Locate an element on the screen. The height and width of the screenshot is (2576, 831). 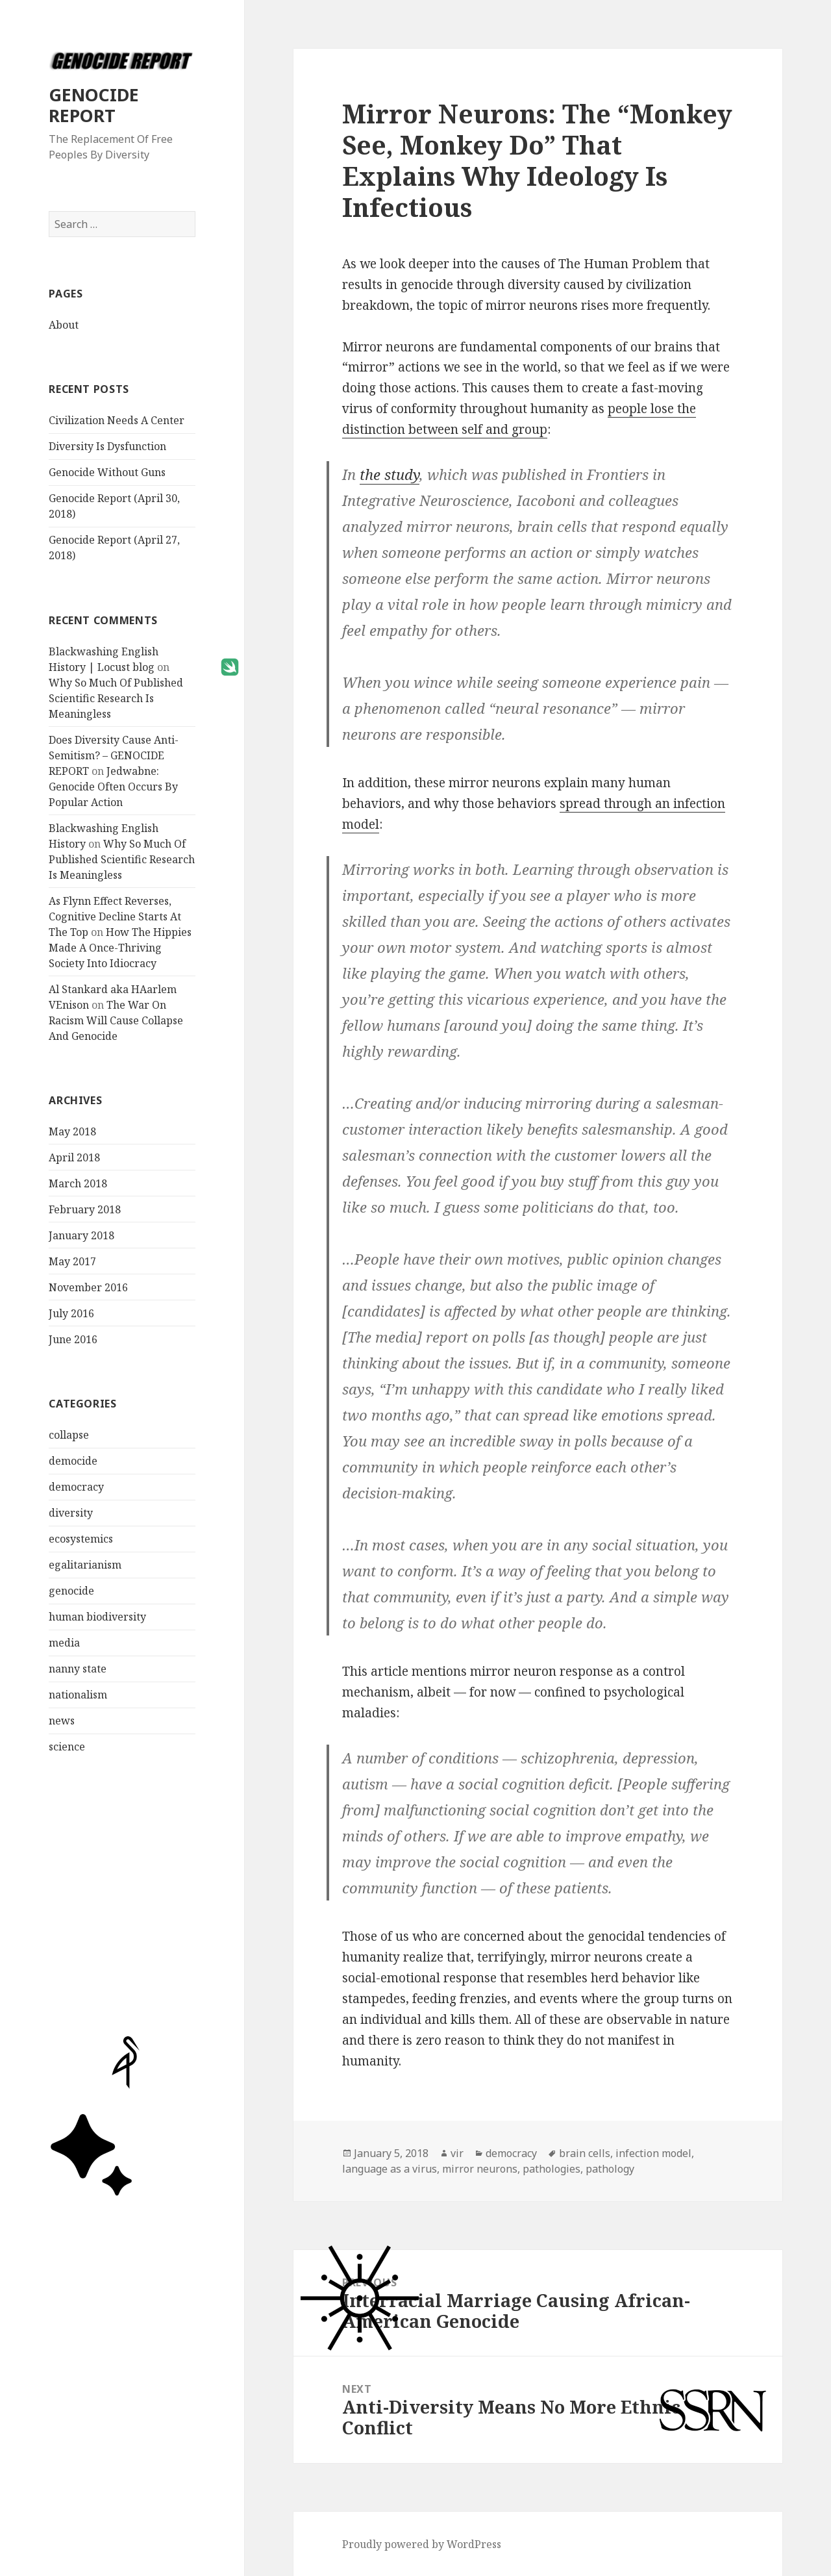
visit SSRN academic research repository is located at coordinates (713, 2410).